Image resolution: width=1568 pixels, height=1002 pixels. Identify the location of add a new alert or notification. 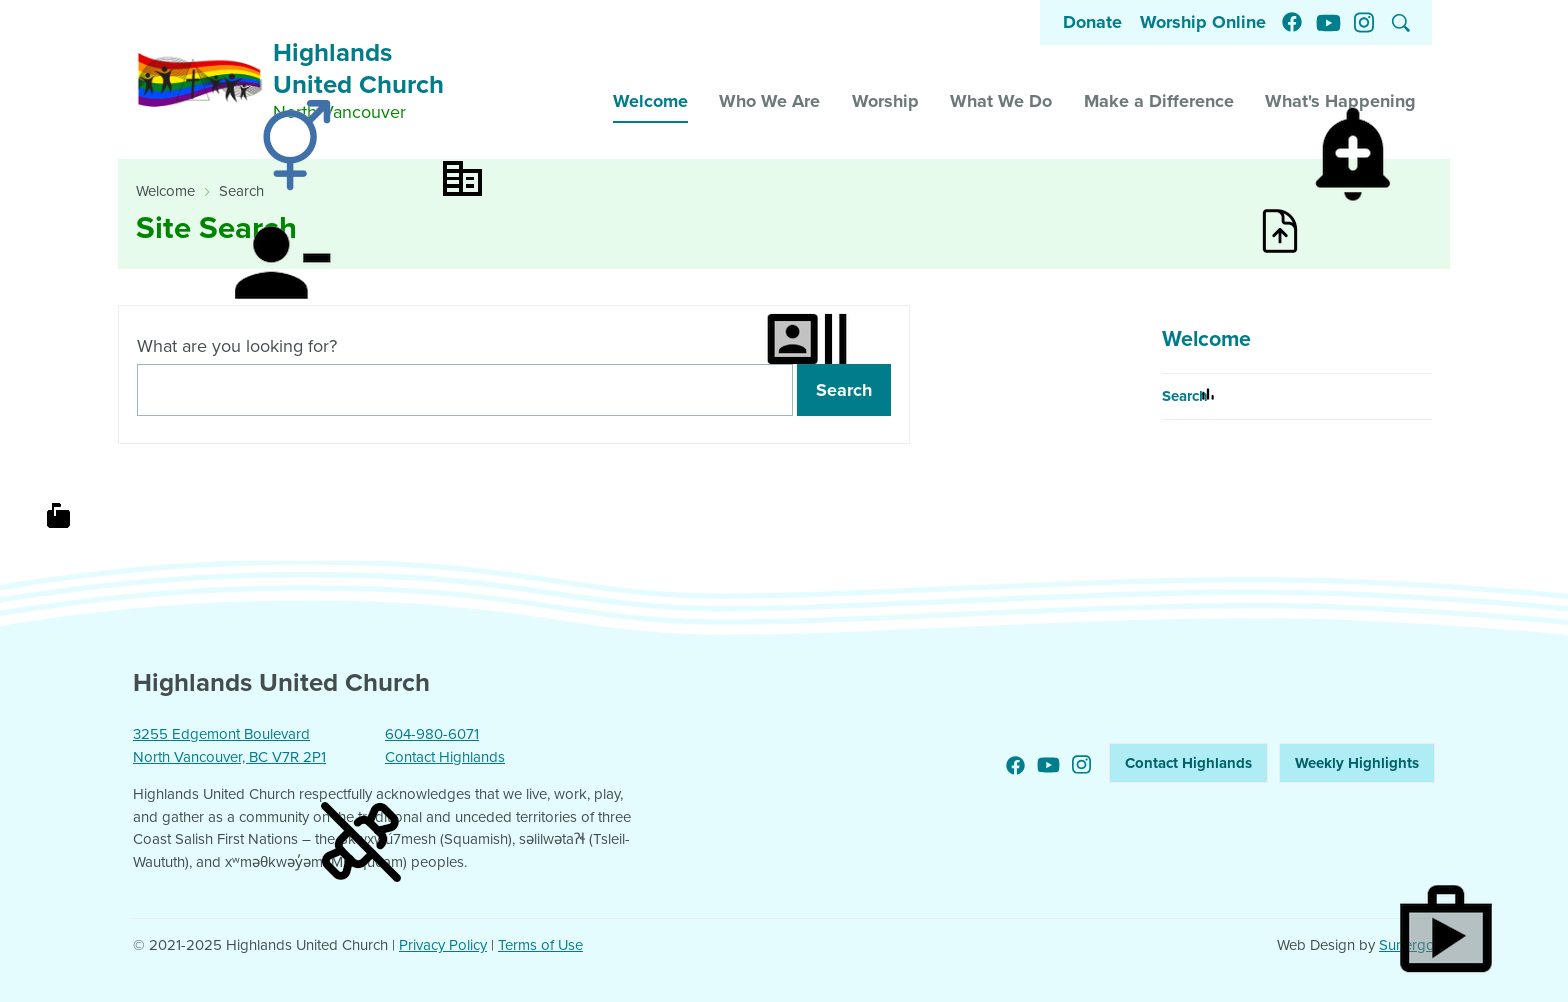
(1353, 153).